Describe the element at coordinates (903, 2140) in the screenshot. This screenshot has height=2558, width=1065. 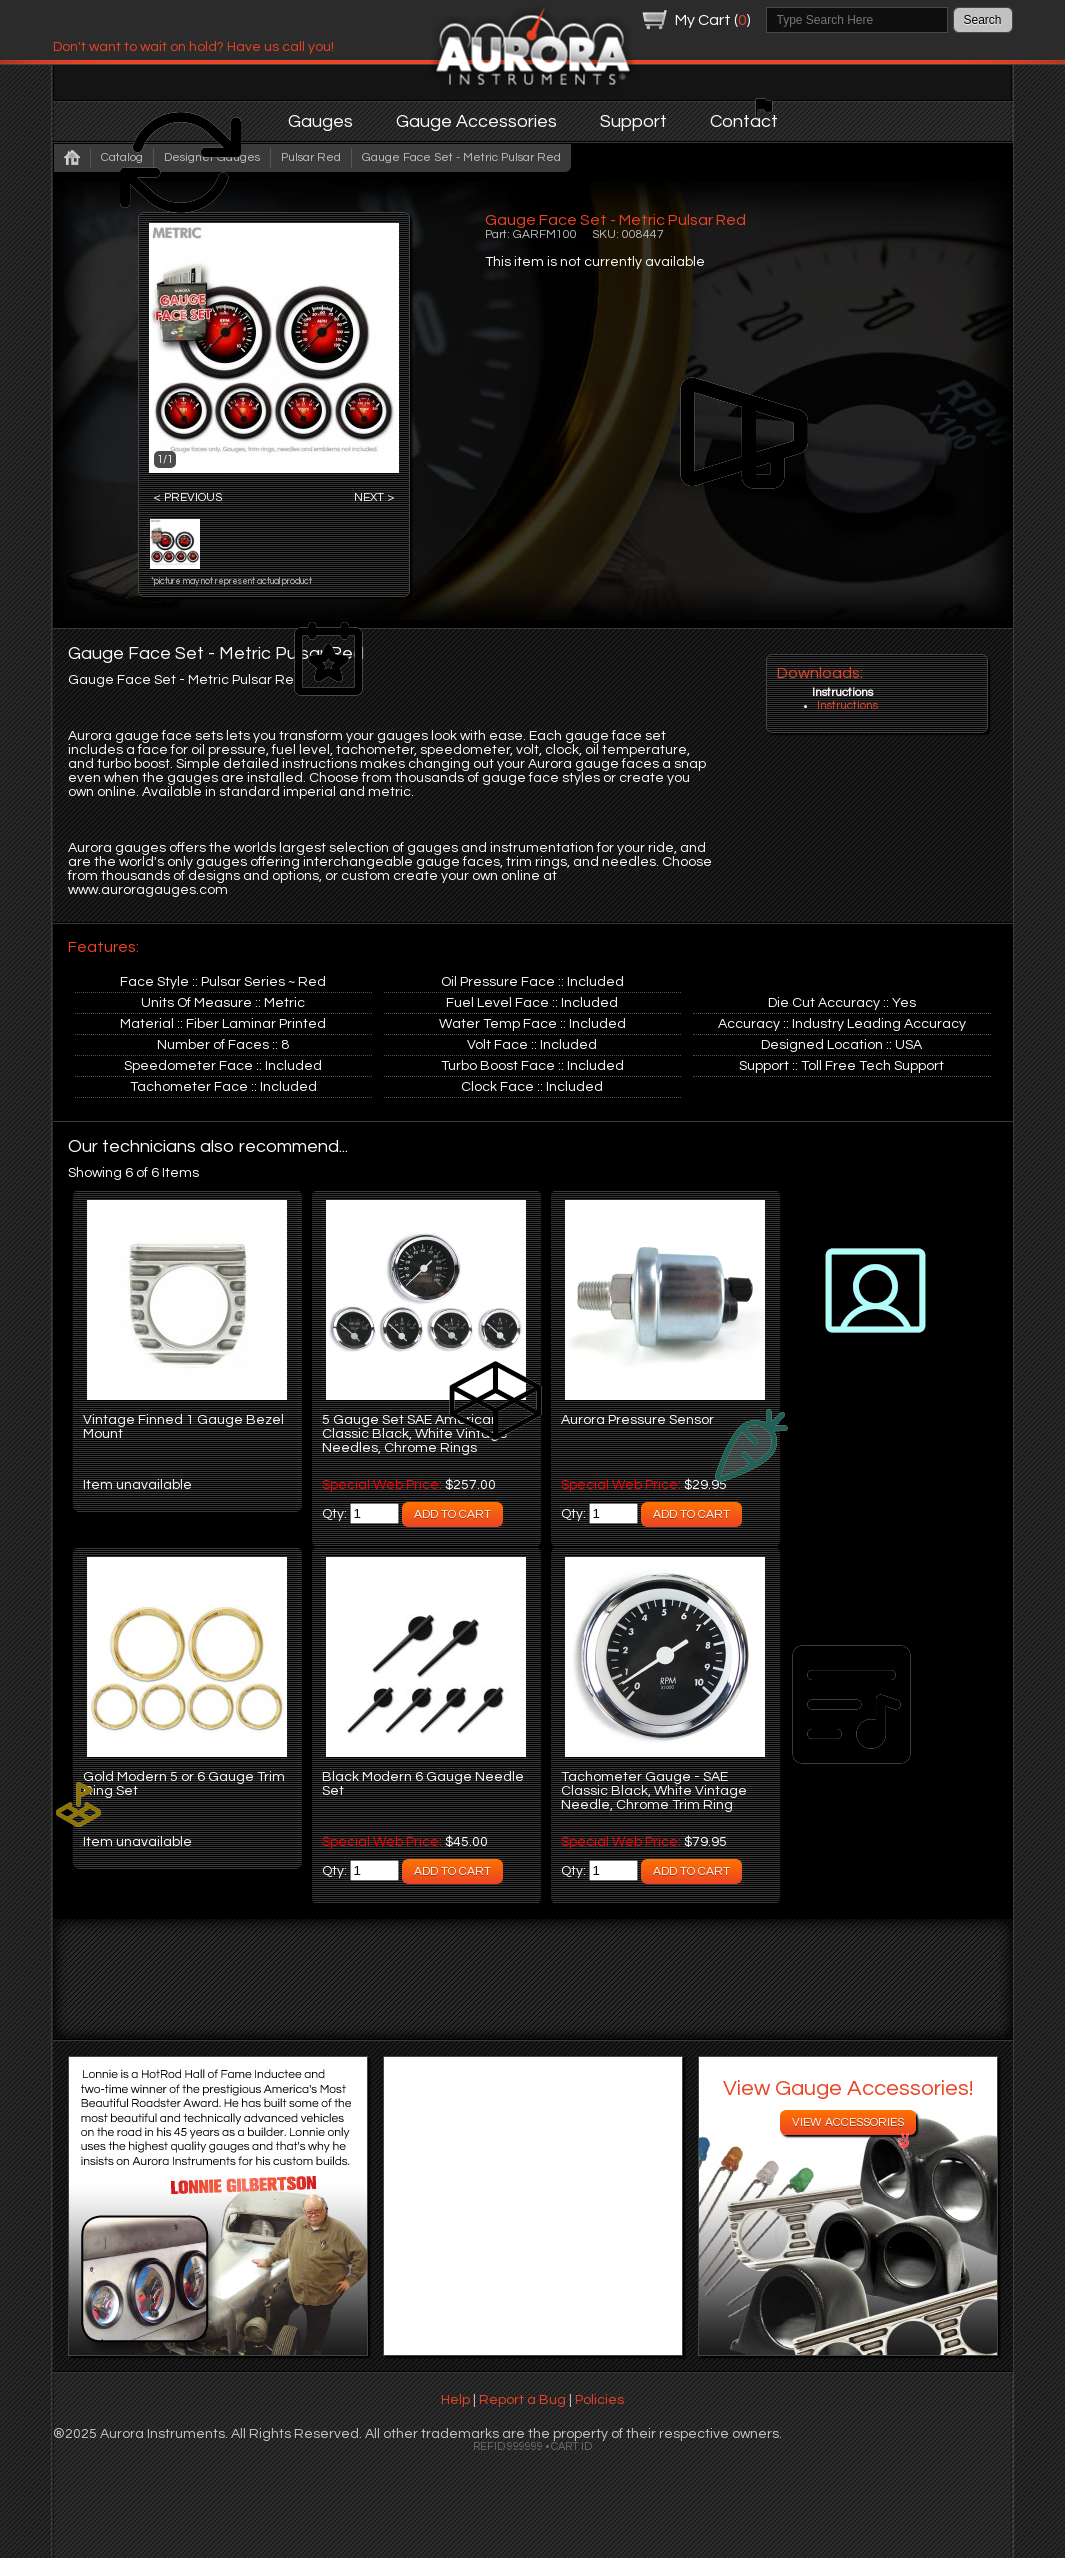
I see `send a peace sign or friendly gesture` at that location.